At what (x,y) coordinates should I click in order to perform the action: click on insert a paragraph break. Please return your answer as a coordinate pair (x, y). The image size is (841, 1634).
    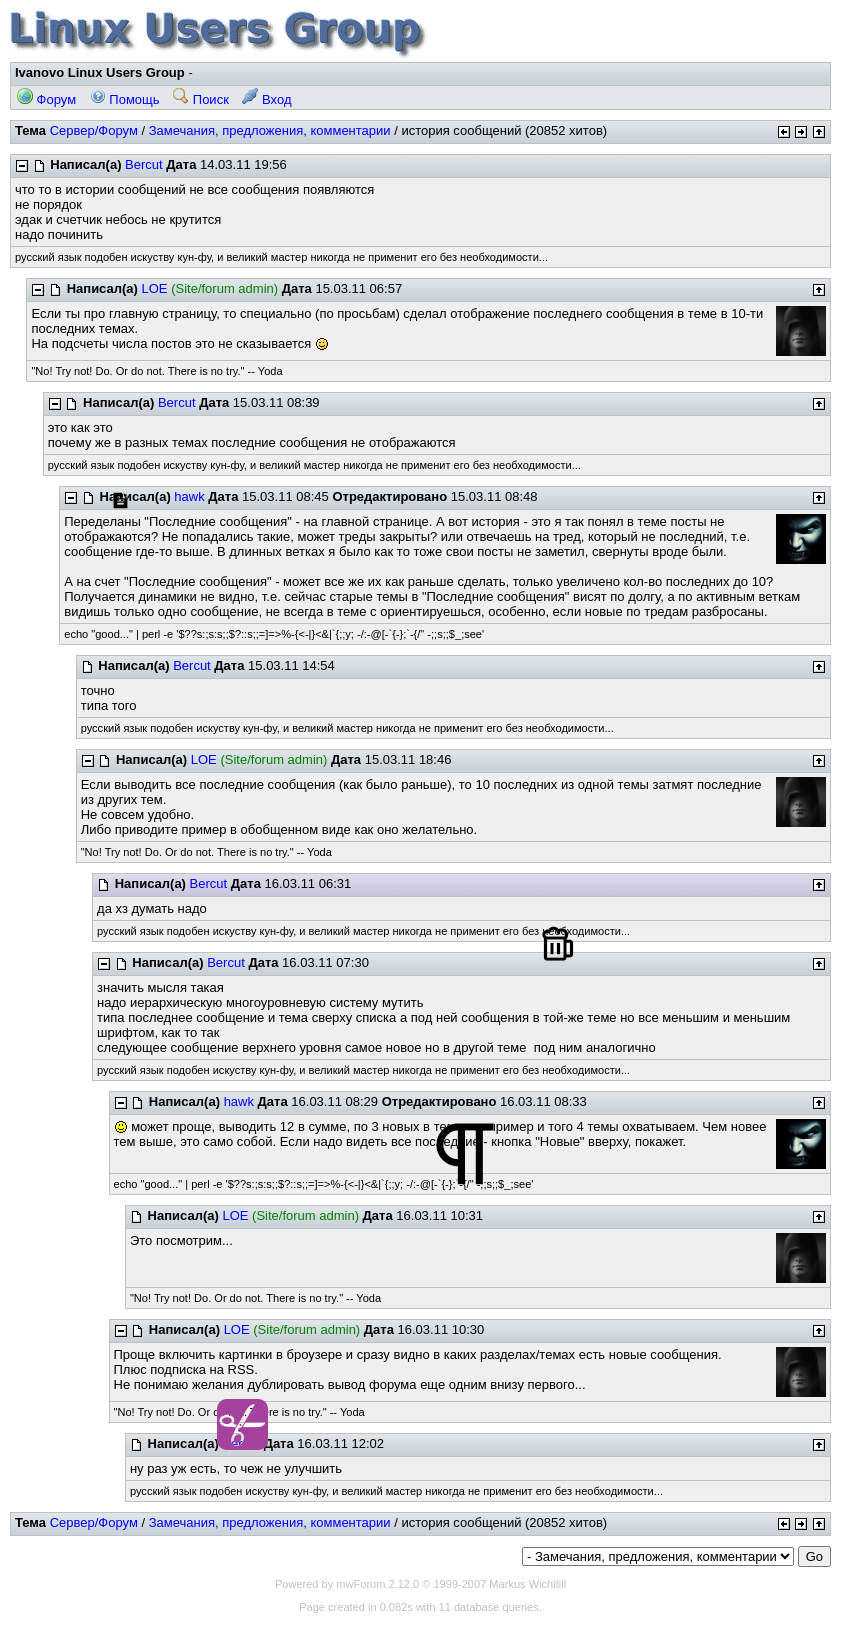
    Looking at the image, I should click on (465, 1152).